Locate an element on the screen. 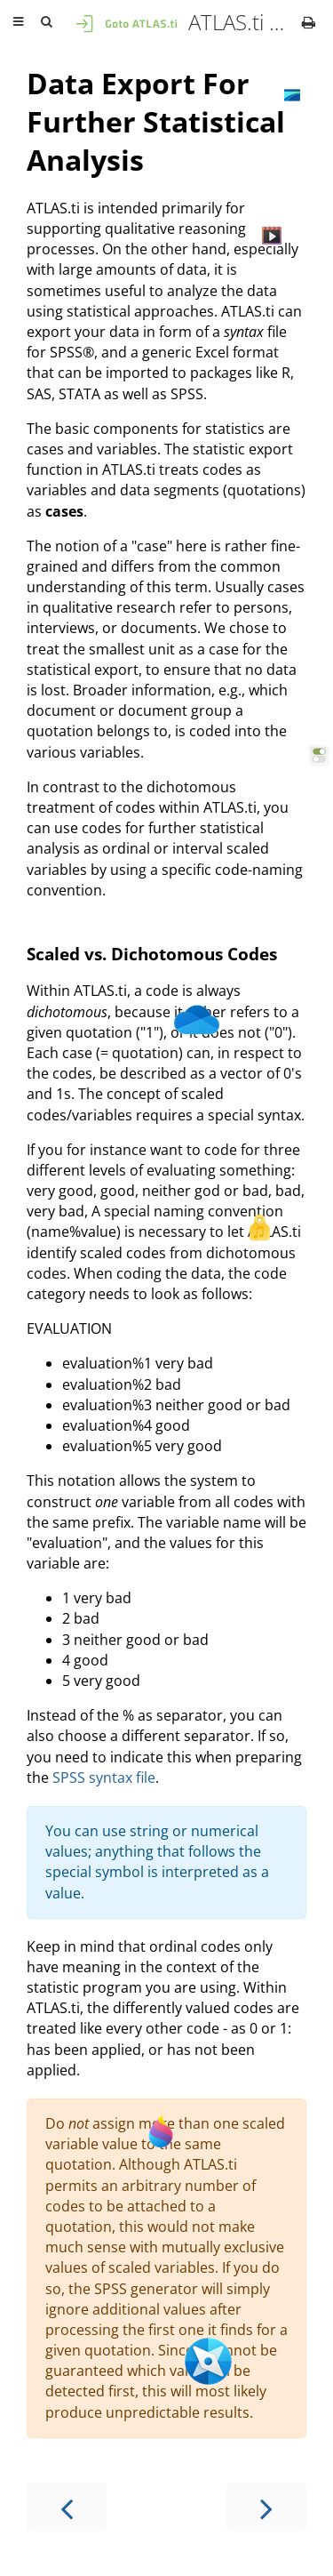 The height and width of the screenshot is (2576, 333). open the tv or video streaming app is located at coordinates (272, 236).